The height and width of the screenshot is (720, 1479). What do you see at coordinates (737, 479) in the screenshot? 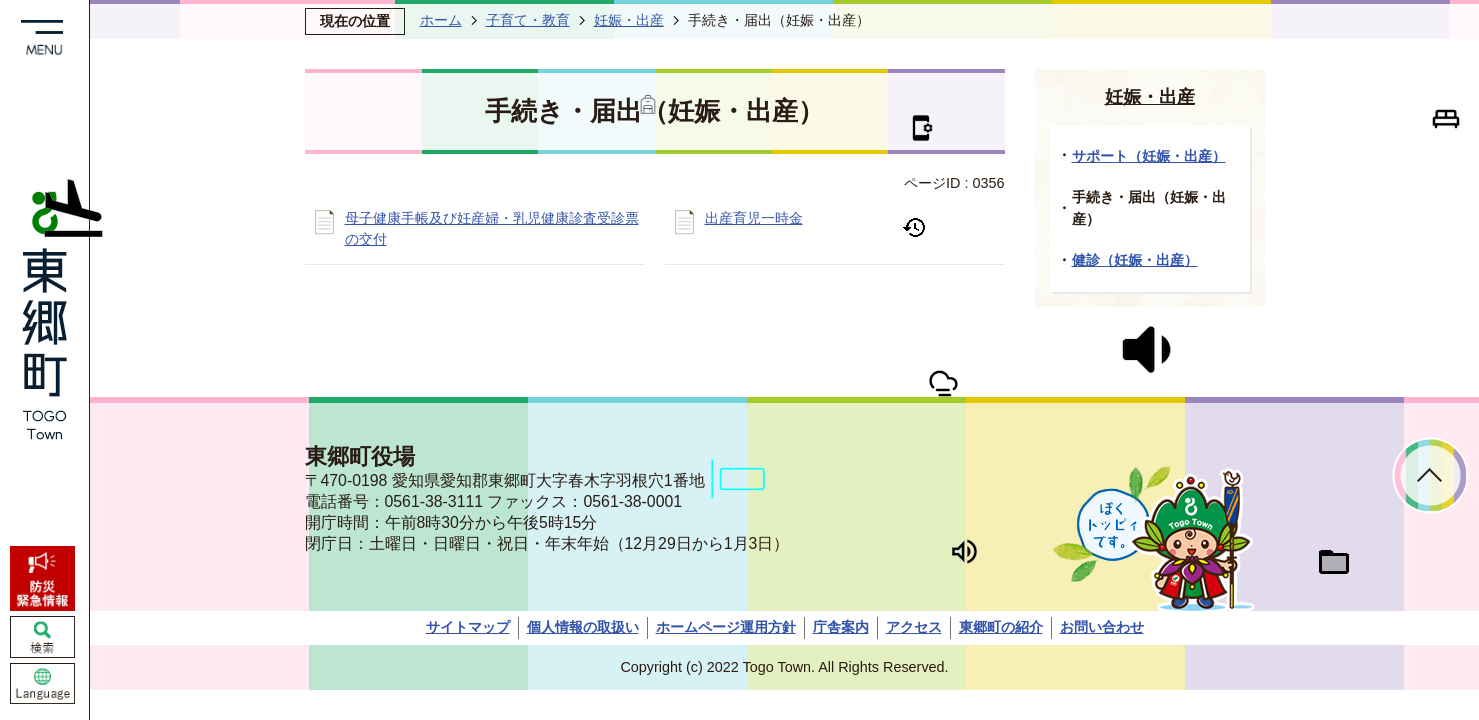
I see `align content to the left` at bounding box center [737, 479].